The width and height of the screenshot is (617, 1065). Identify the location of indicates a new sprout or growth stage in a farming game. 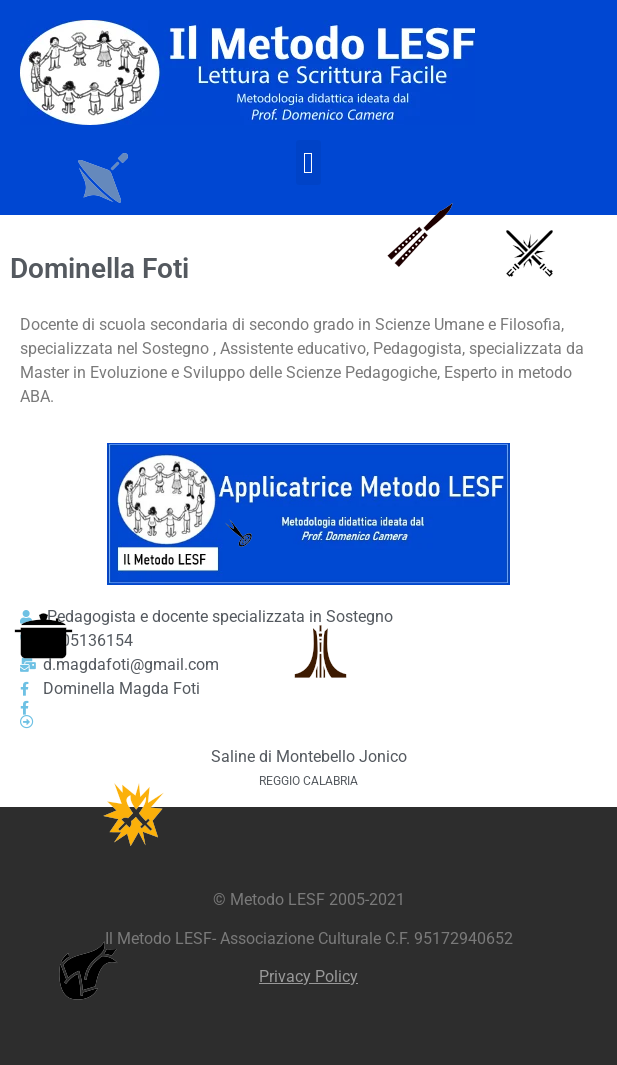
(88, 970).